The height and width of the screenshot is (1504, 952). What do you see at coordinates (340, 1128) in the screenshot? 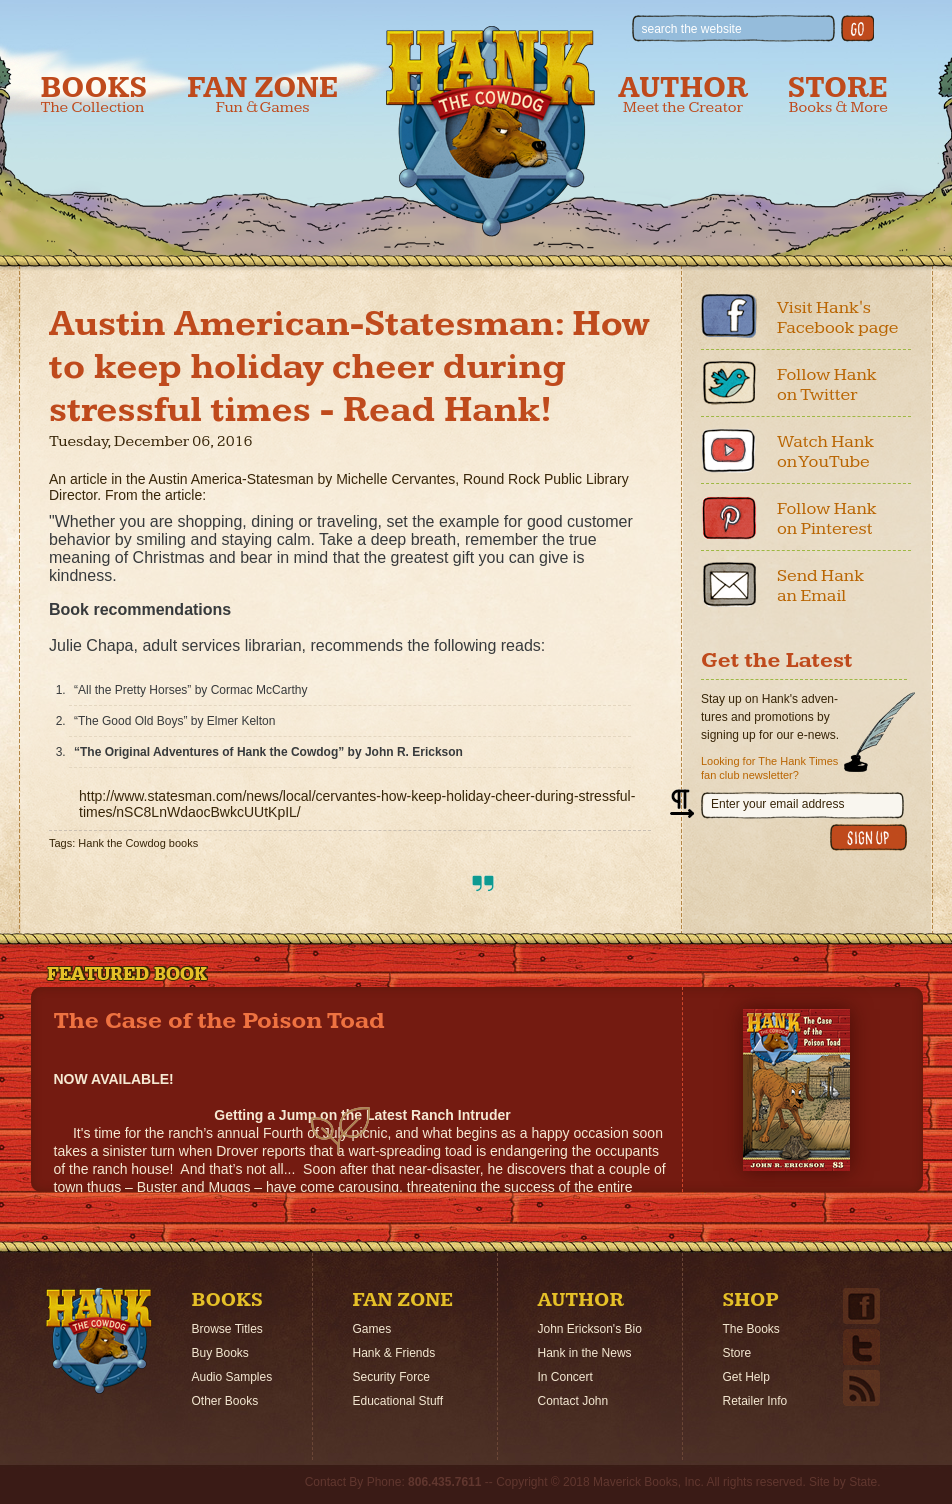
I see `access plant care or gardening features` at bounding box center [340, 1128].